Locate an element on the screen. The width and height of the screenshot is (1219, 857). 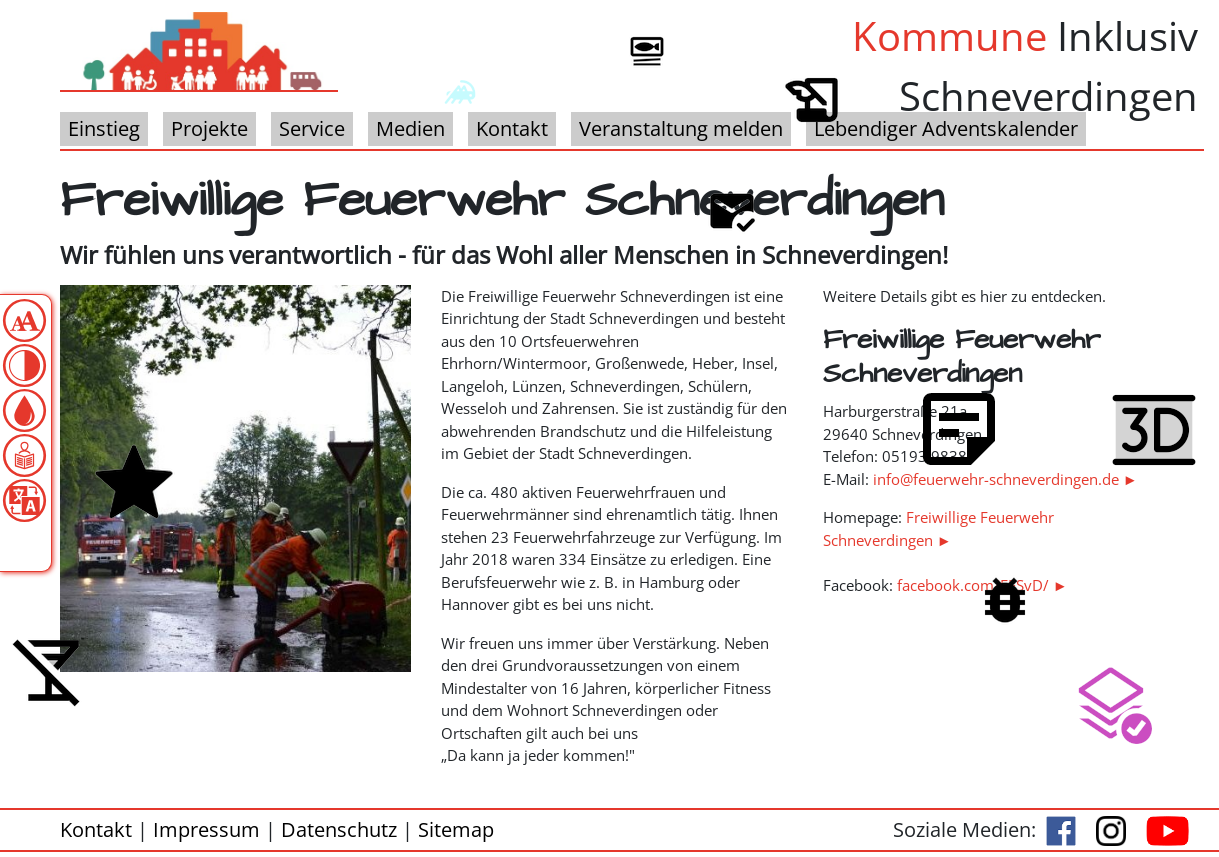
create a new note is located at coordinates (959, 429).